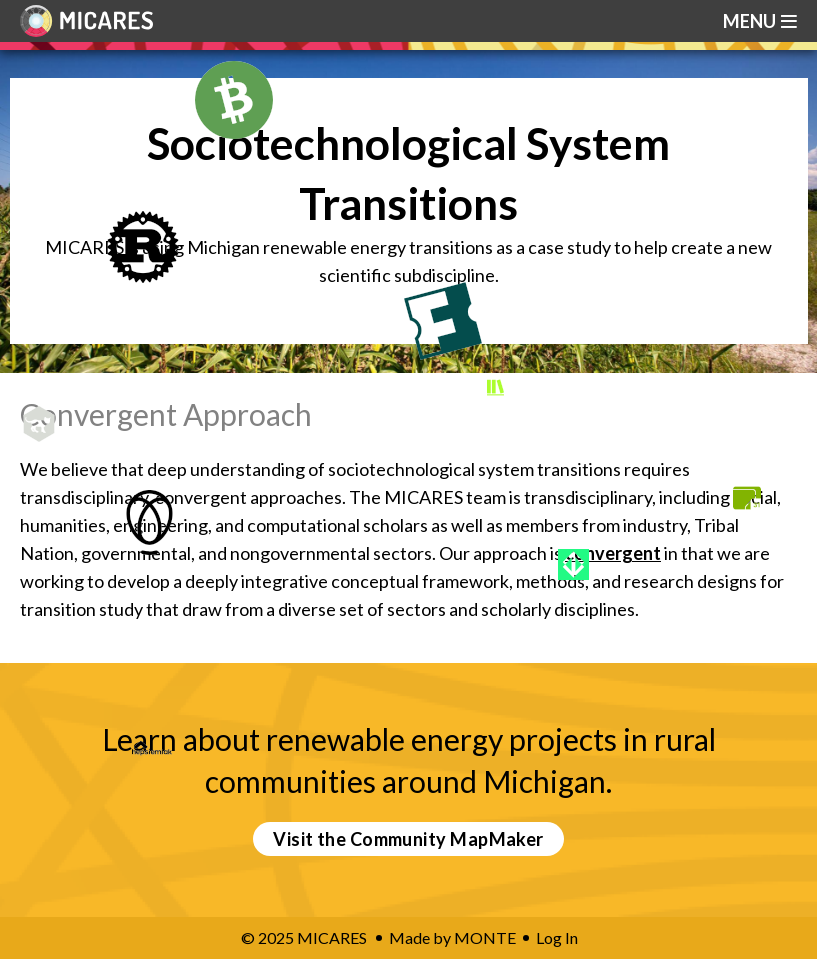  I want to click on open TiddlyWiki application, so click(39, 424).